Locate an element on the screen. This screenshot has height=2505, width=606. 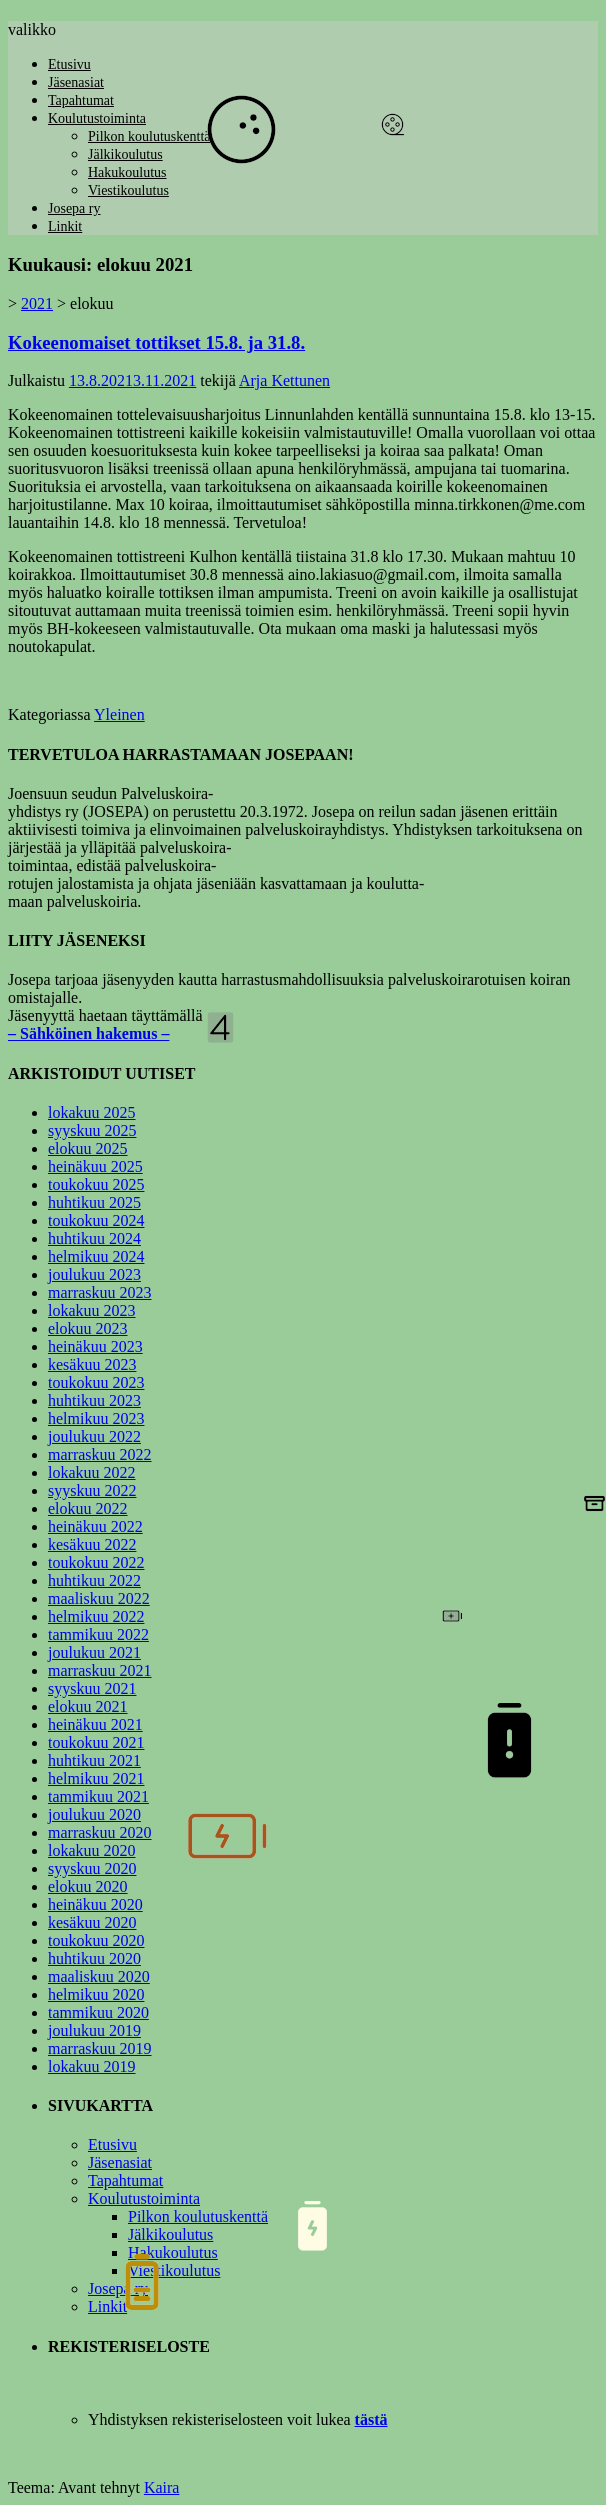
access bowling or sports games is located at coordinates (241, 129).